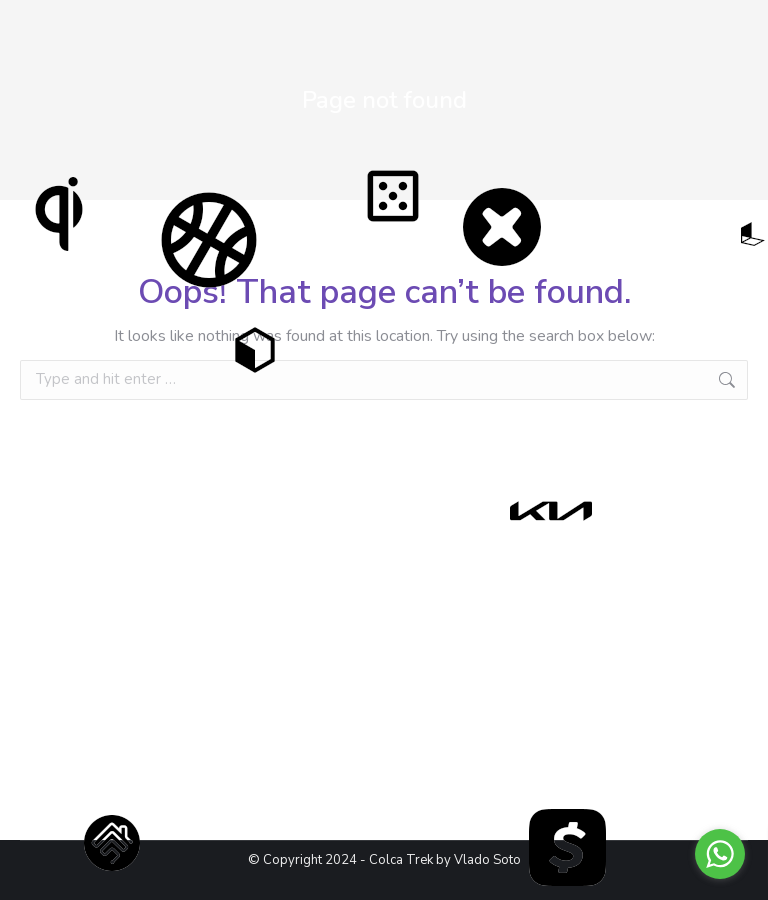  I want to click on randomize or shuffle content, so click(393, 196).